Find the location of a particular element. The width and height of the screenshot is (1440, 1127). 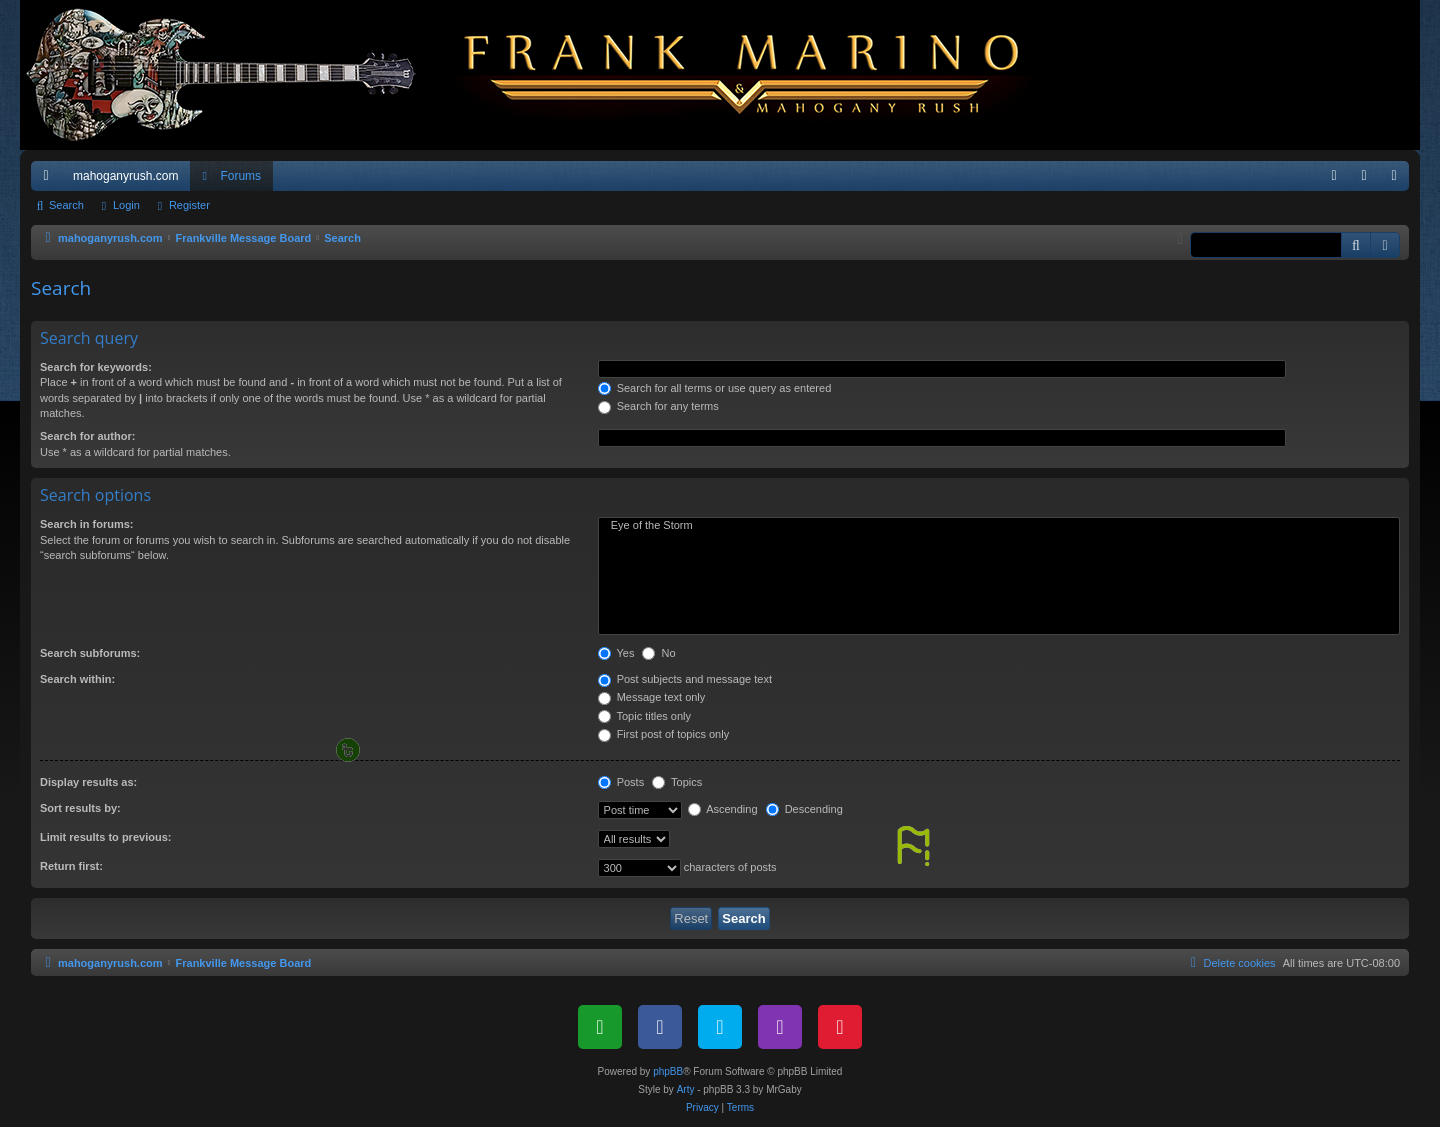

bangladeshi taka currency indicator is located at coordinates (348, 750).